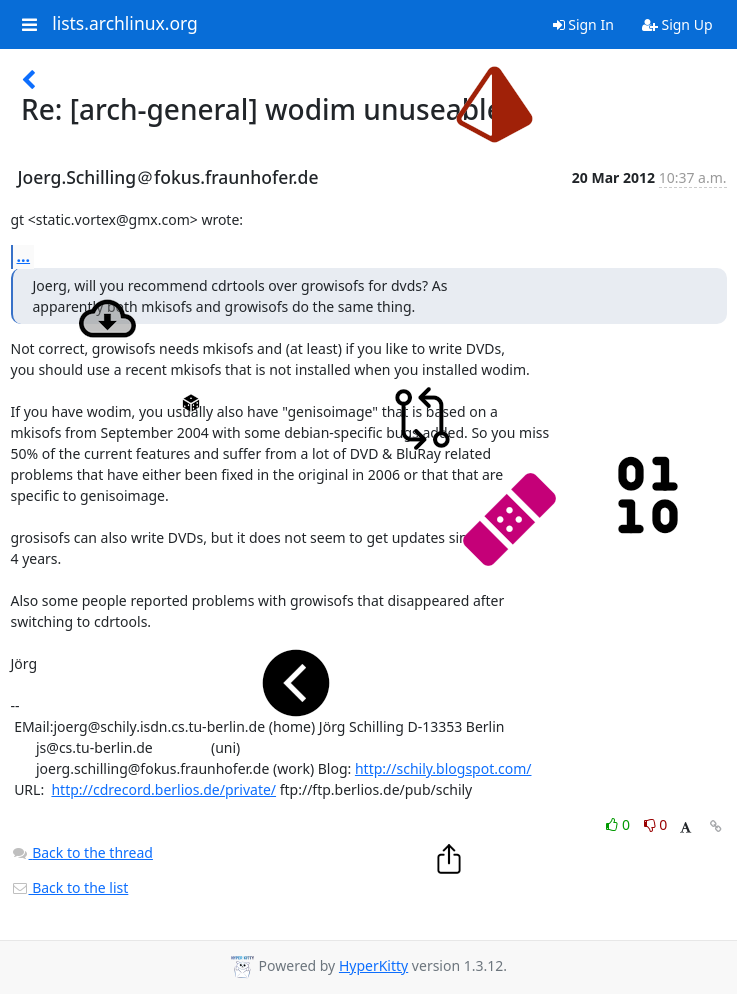 Image resolution: width=737 pixels, height=994 pixels. I want to click on access color or light spectrum settings, so click(494, 104).